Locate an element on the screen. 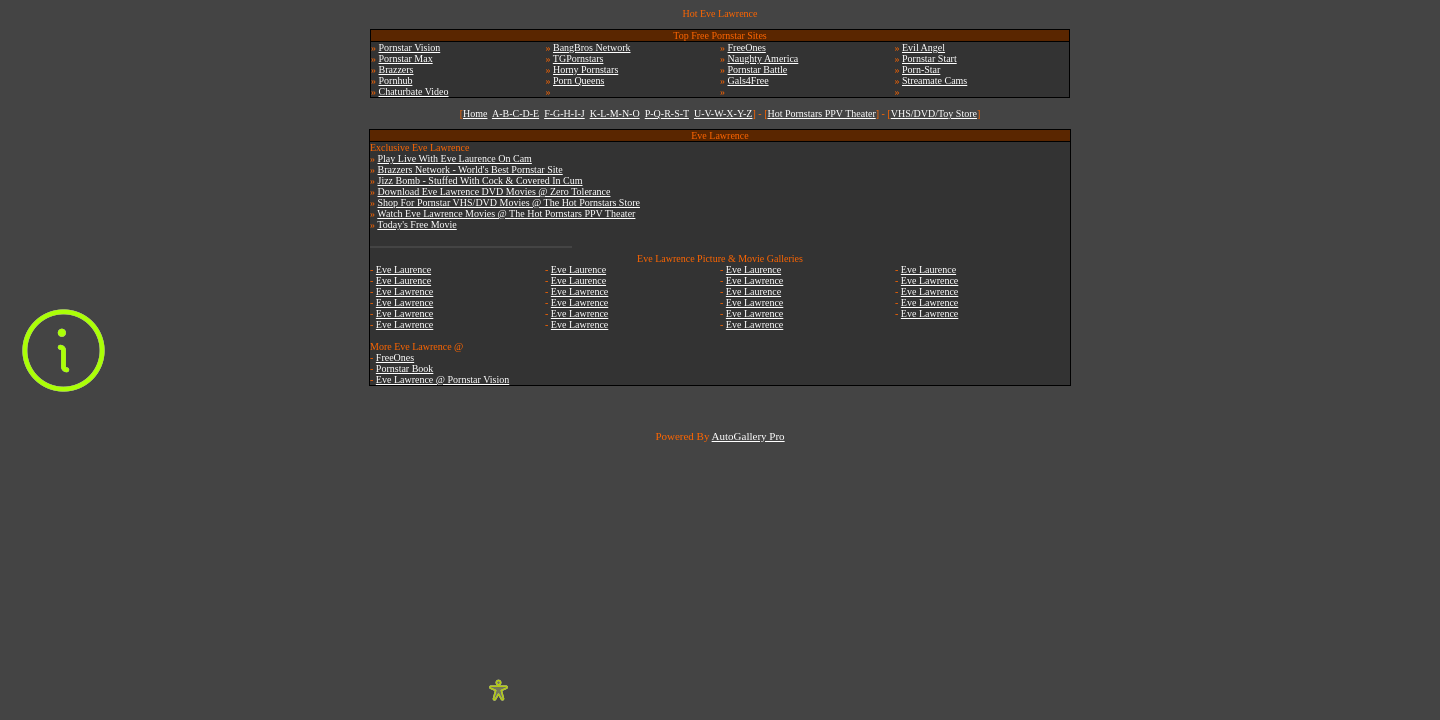  view more information or details is located at coordinates (63, 350).